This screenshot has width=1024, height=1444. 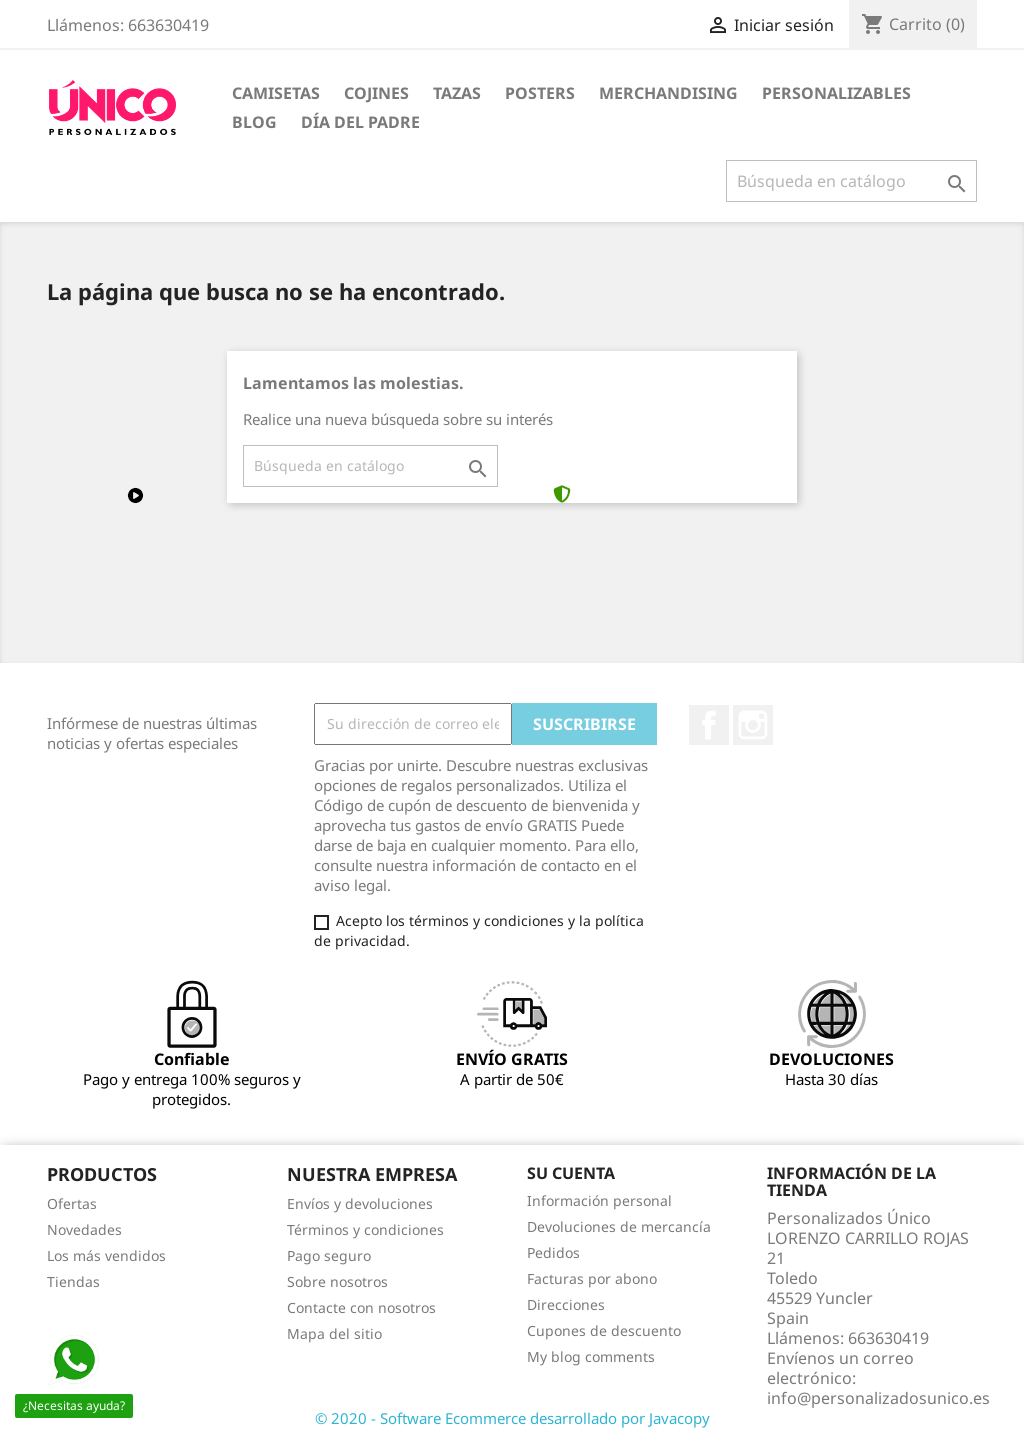 I want to click on access security or privacy settings, so click(x=562, y=494).